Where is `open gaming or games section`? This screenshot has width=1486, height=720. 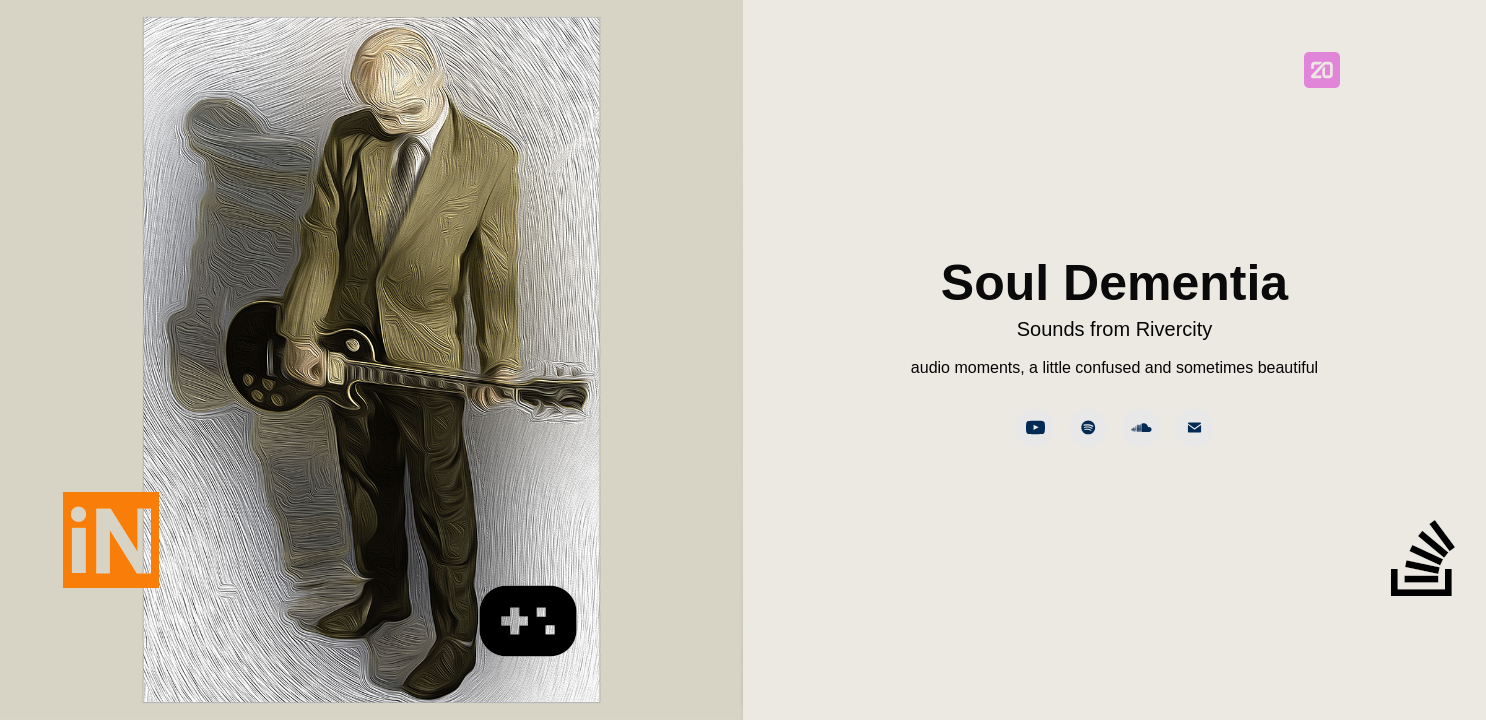
open gaming or games section is located at coordinates (528, 621).